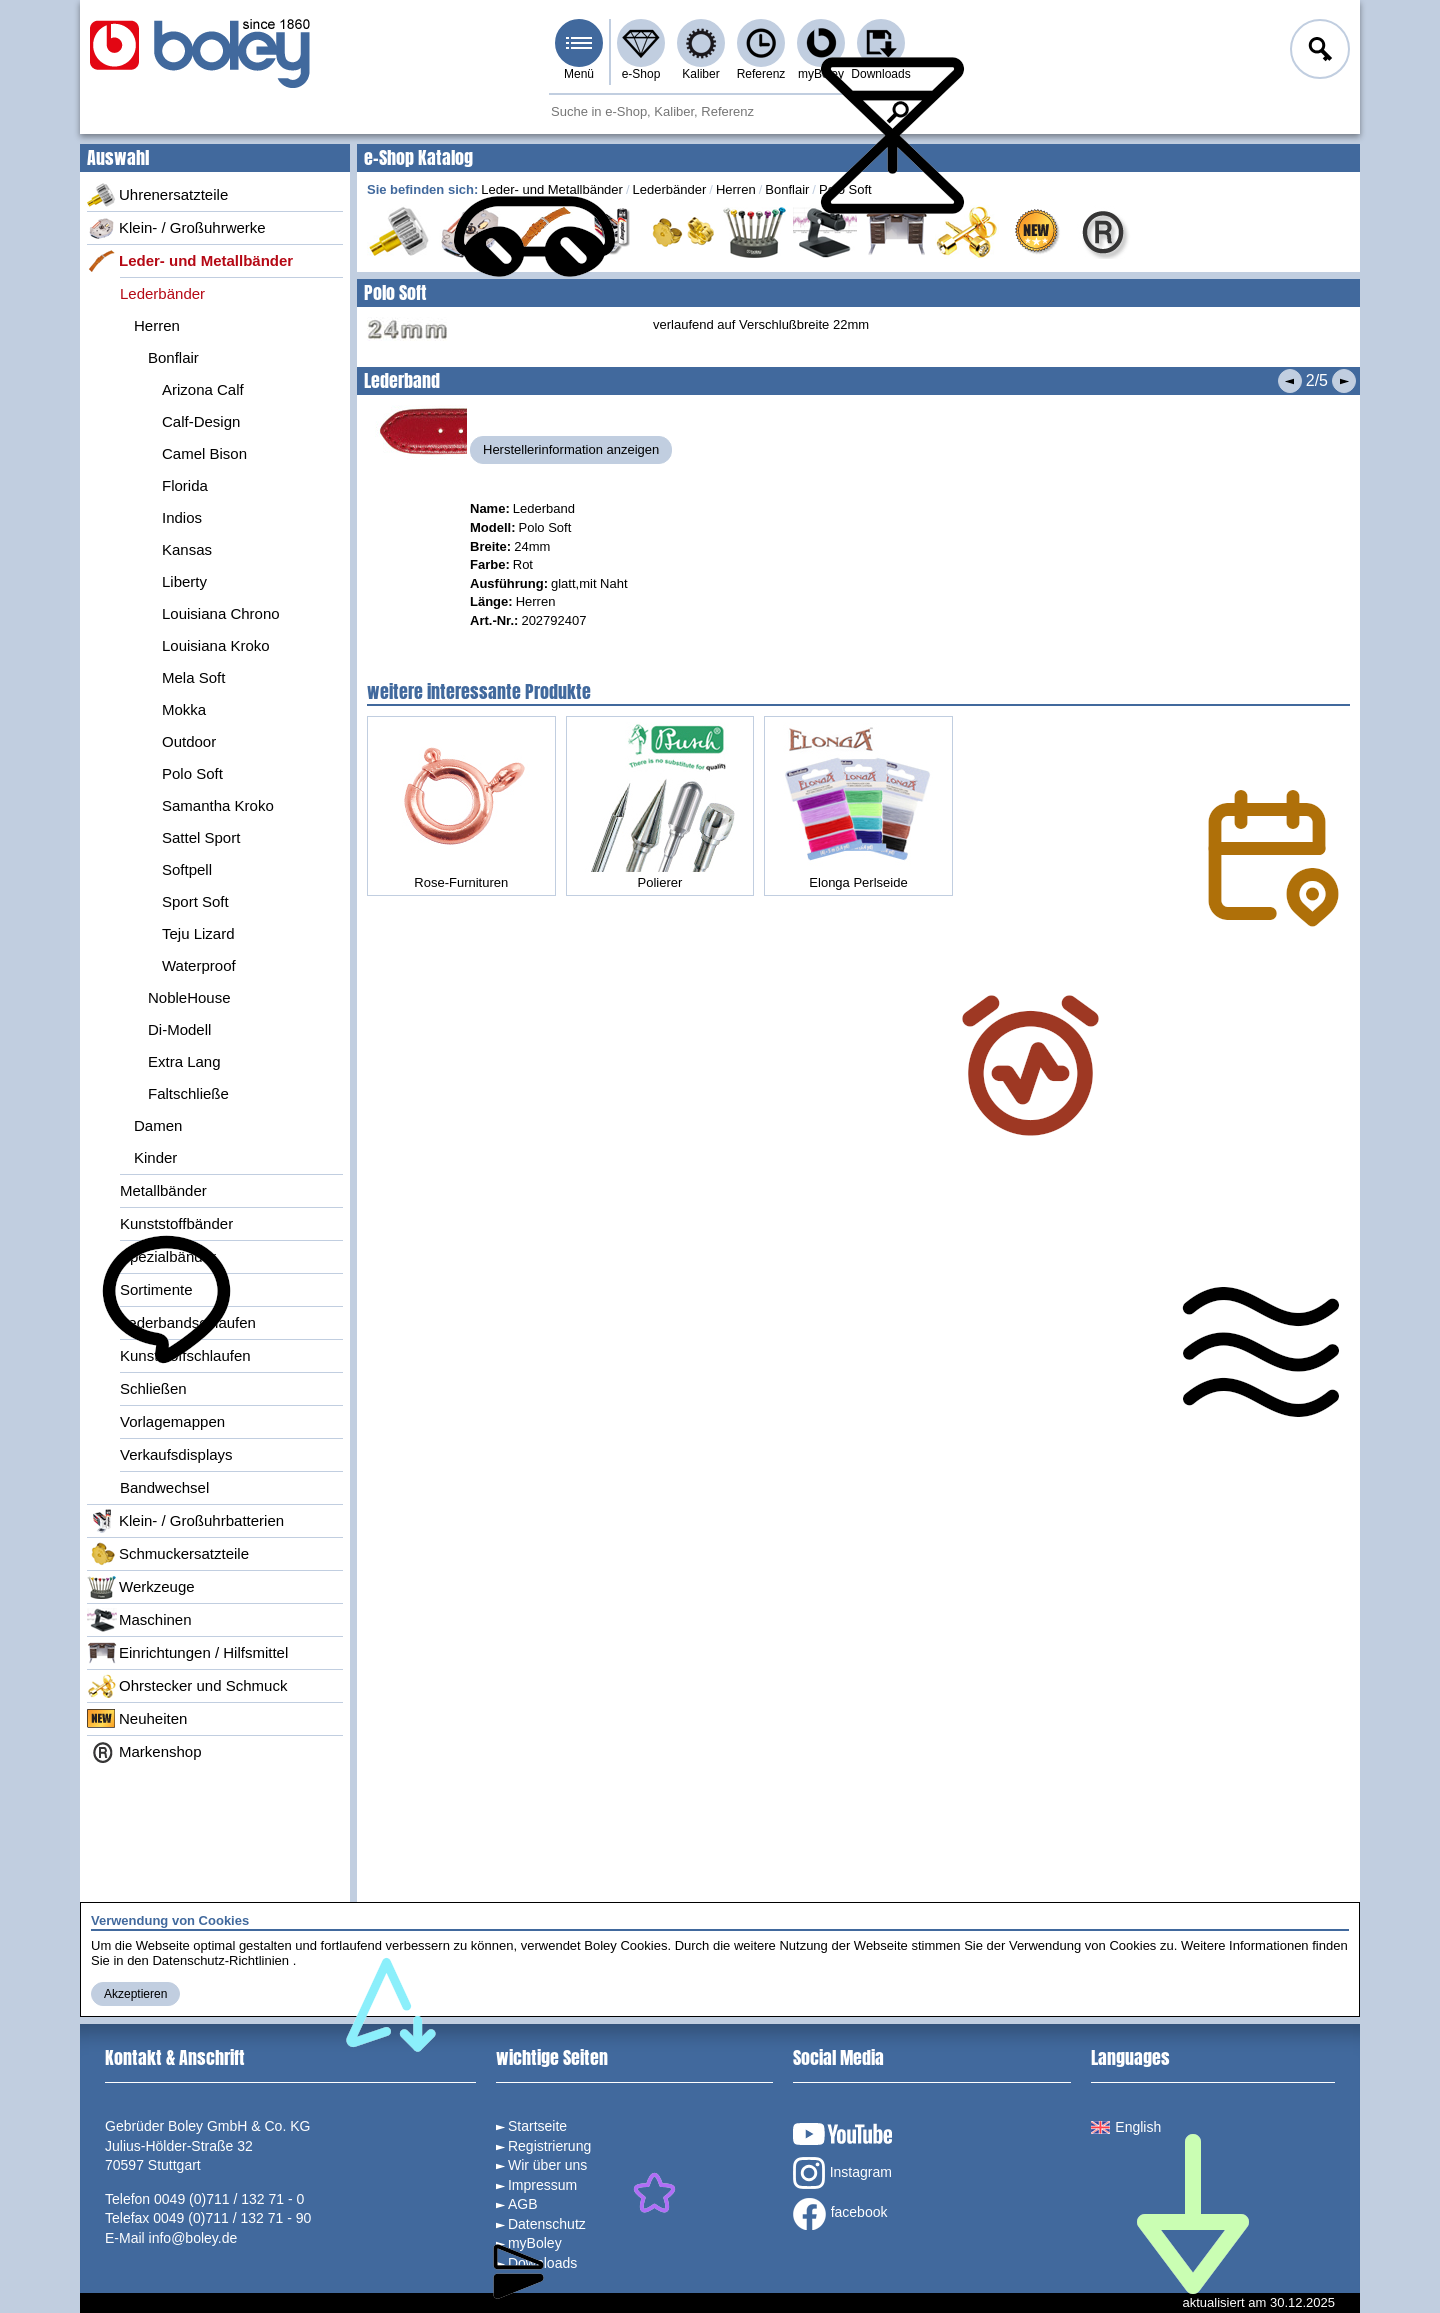  What do you see at coordinates (1193, 2214) in the screenshot?
I see `indicates digital ground connection in circuit diagrams` at bounding box center [1193, 2214].